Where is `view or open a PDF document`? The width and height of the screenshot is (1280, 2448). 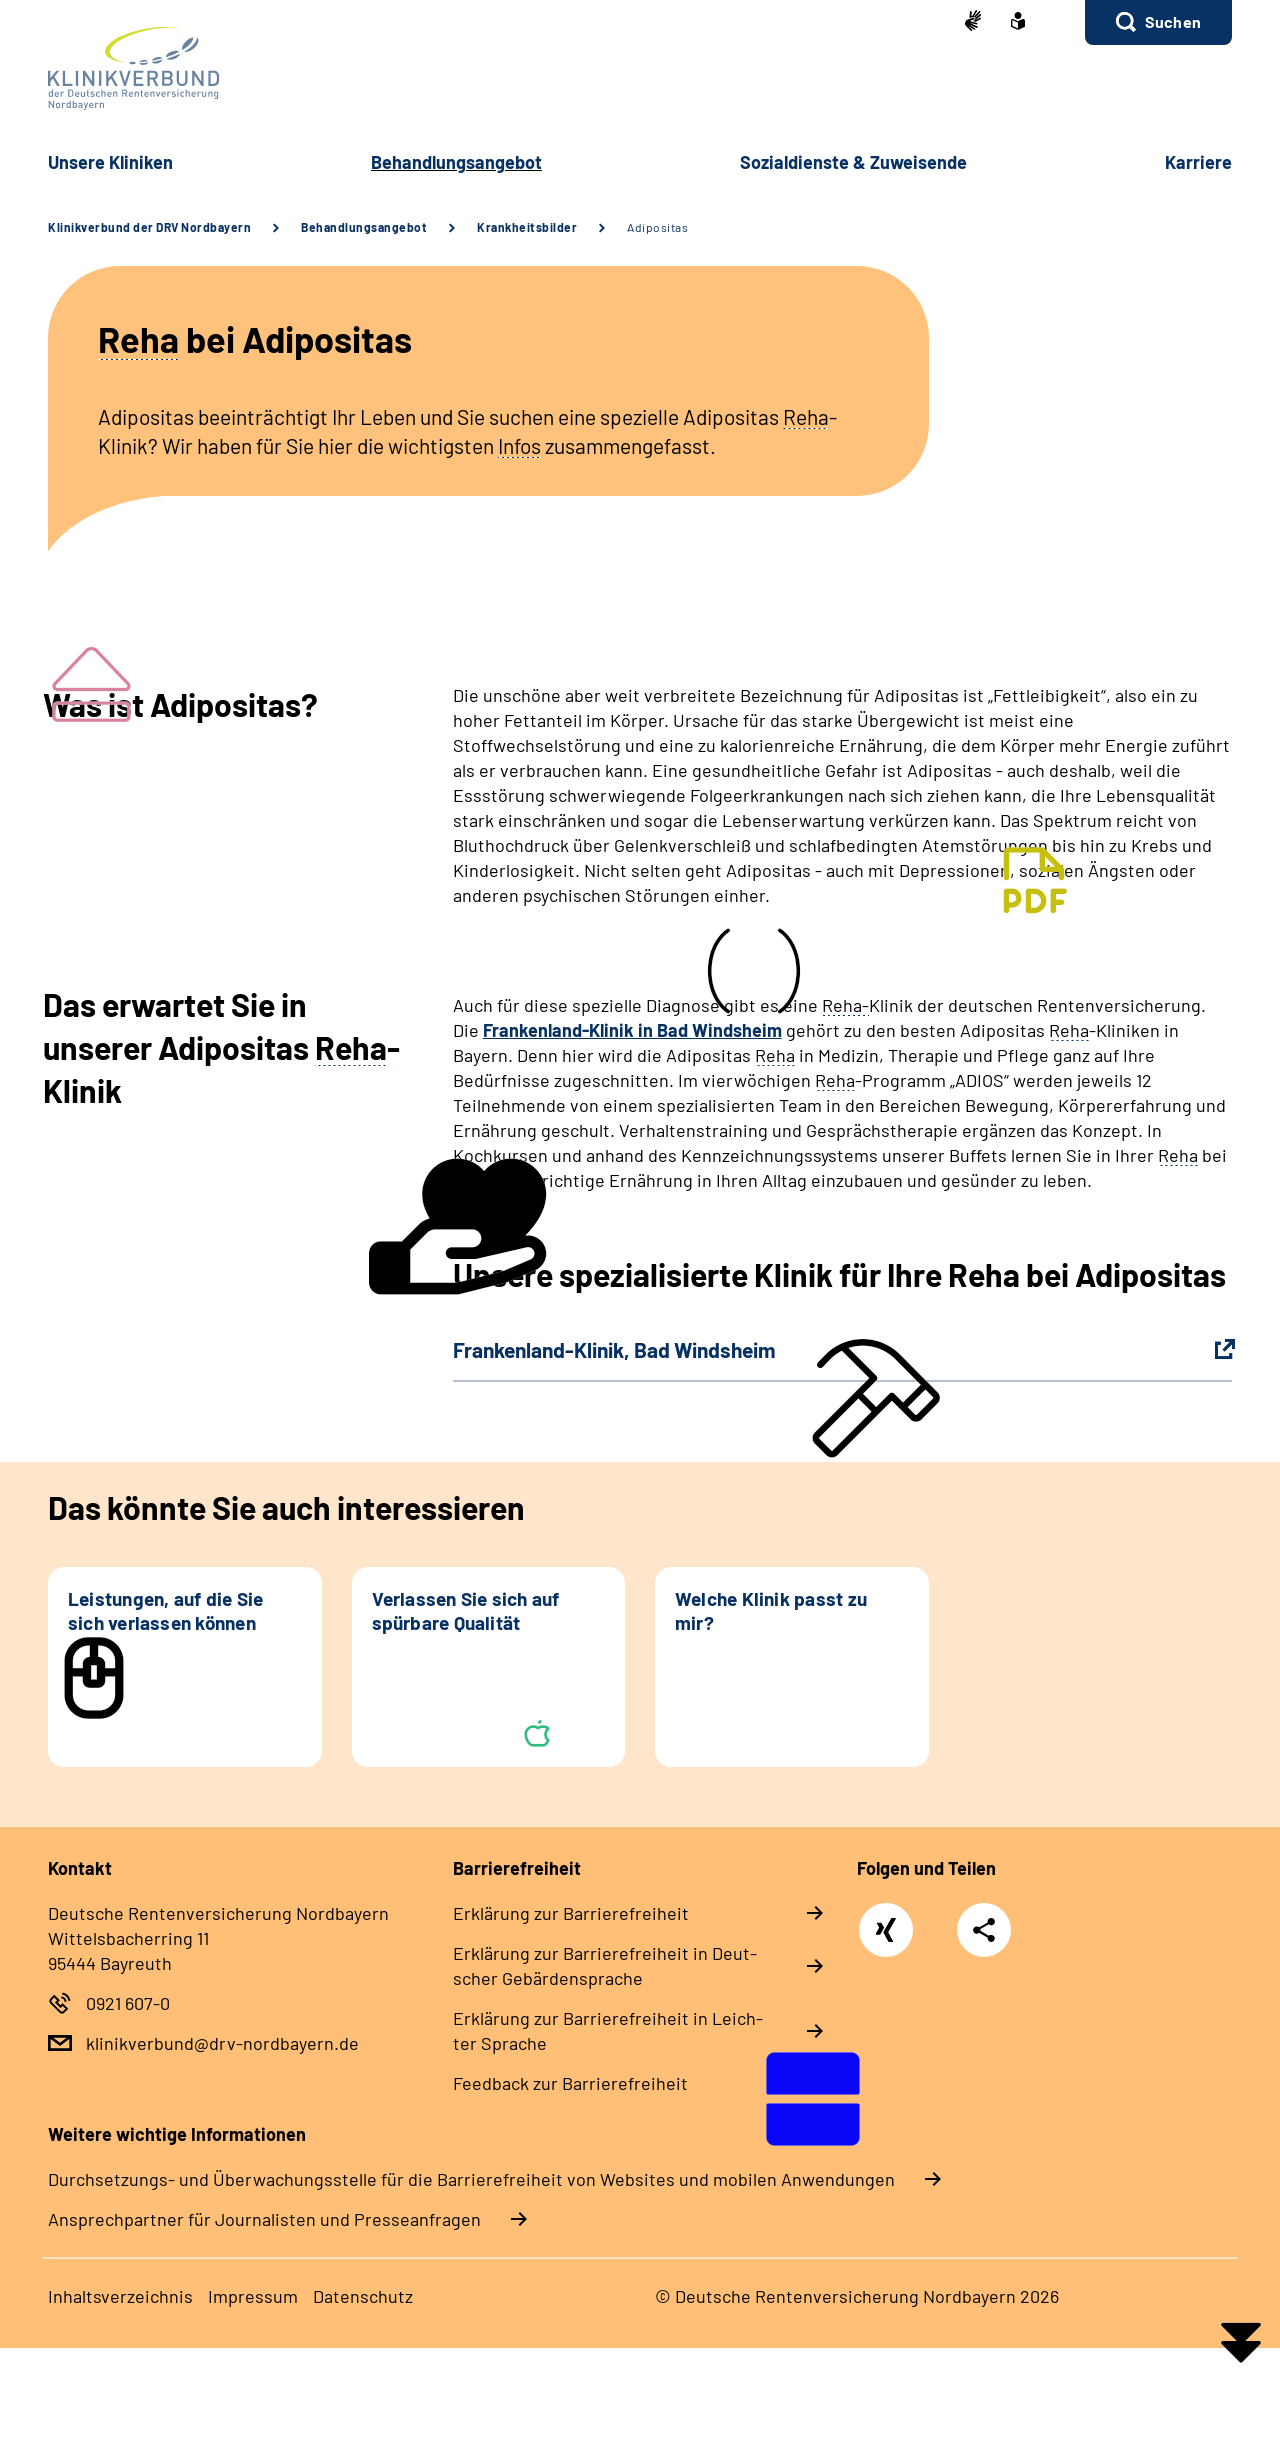 view or open a PDF document is located at coordinates (1034, 883).